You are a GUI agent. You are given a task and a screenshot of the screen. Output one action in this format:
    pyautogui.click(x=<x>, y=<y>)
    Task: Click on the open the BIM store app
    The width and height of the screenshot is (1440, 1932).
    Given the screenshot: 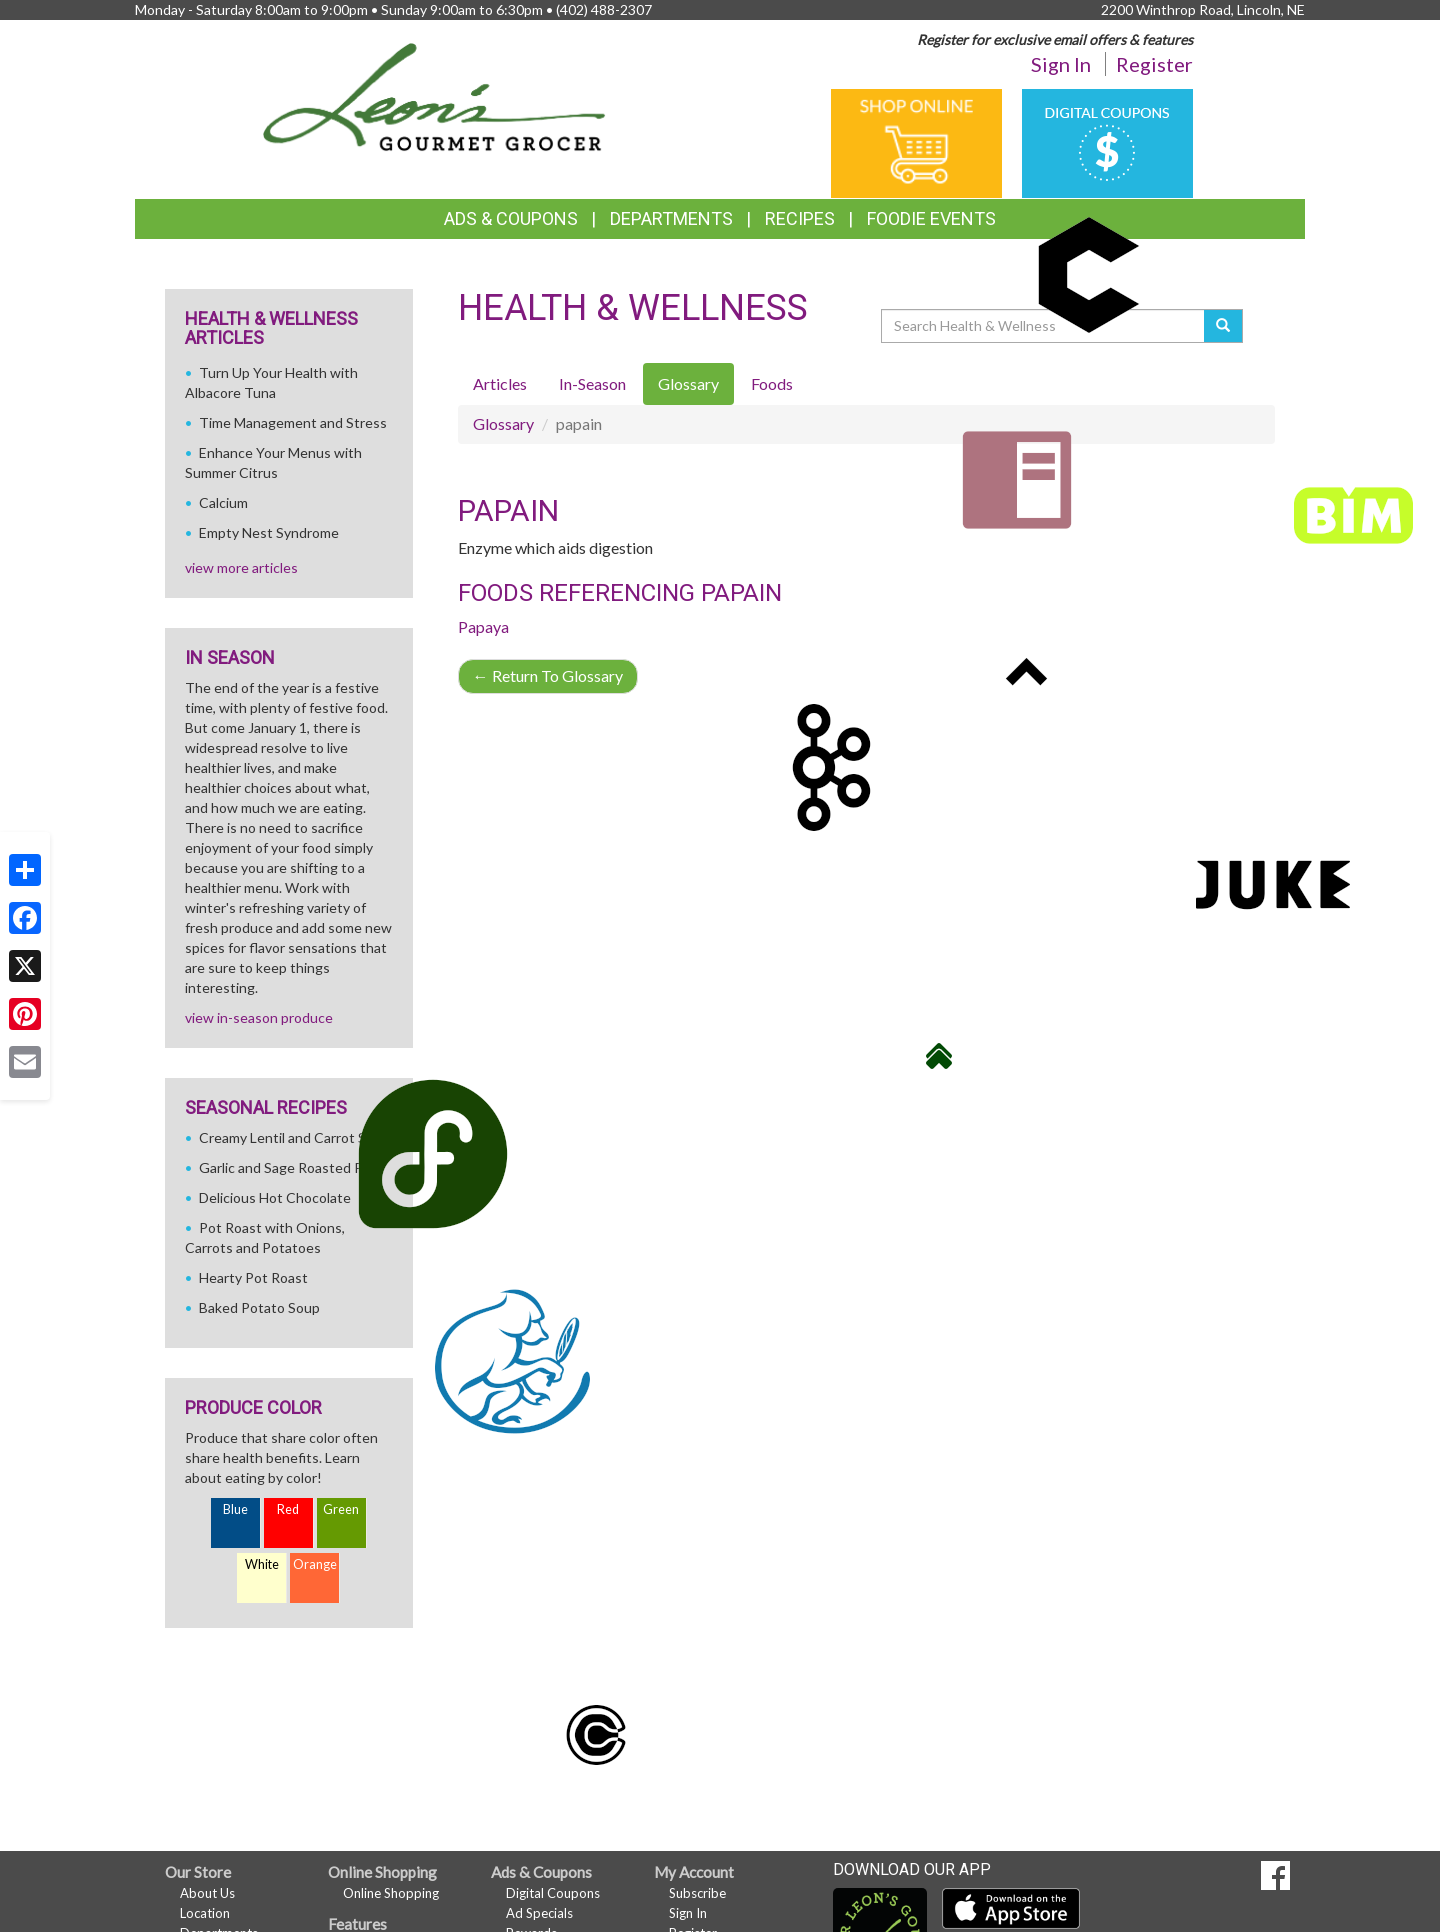 What is the action you would take?
    pyautogui.click(x=1353, y=515)
    